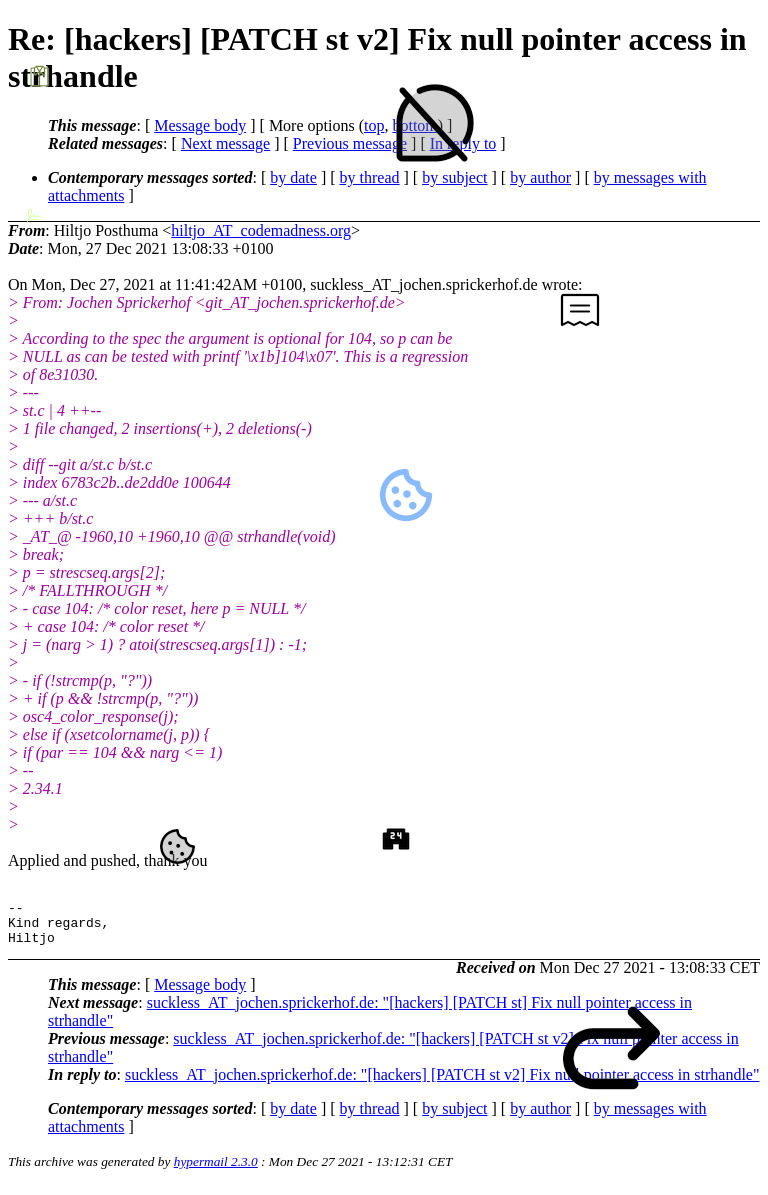 The width and height of the screenshot is (768, 1195). Describe the element at coordinates (580, 310) in the screenshot. I see `view purchase receipt or transaction history` at that location.